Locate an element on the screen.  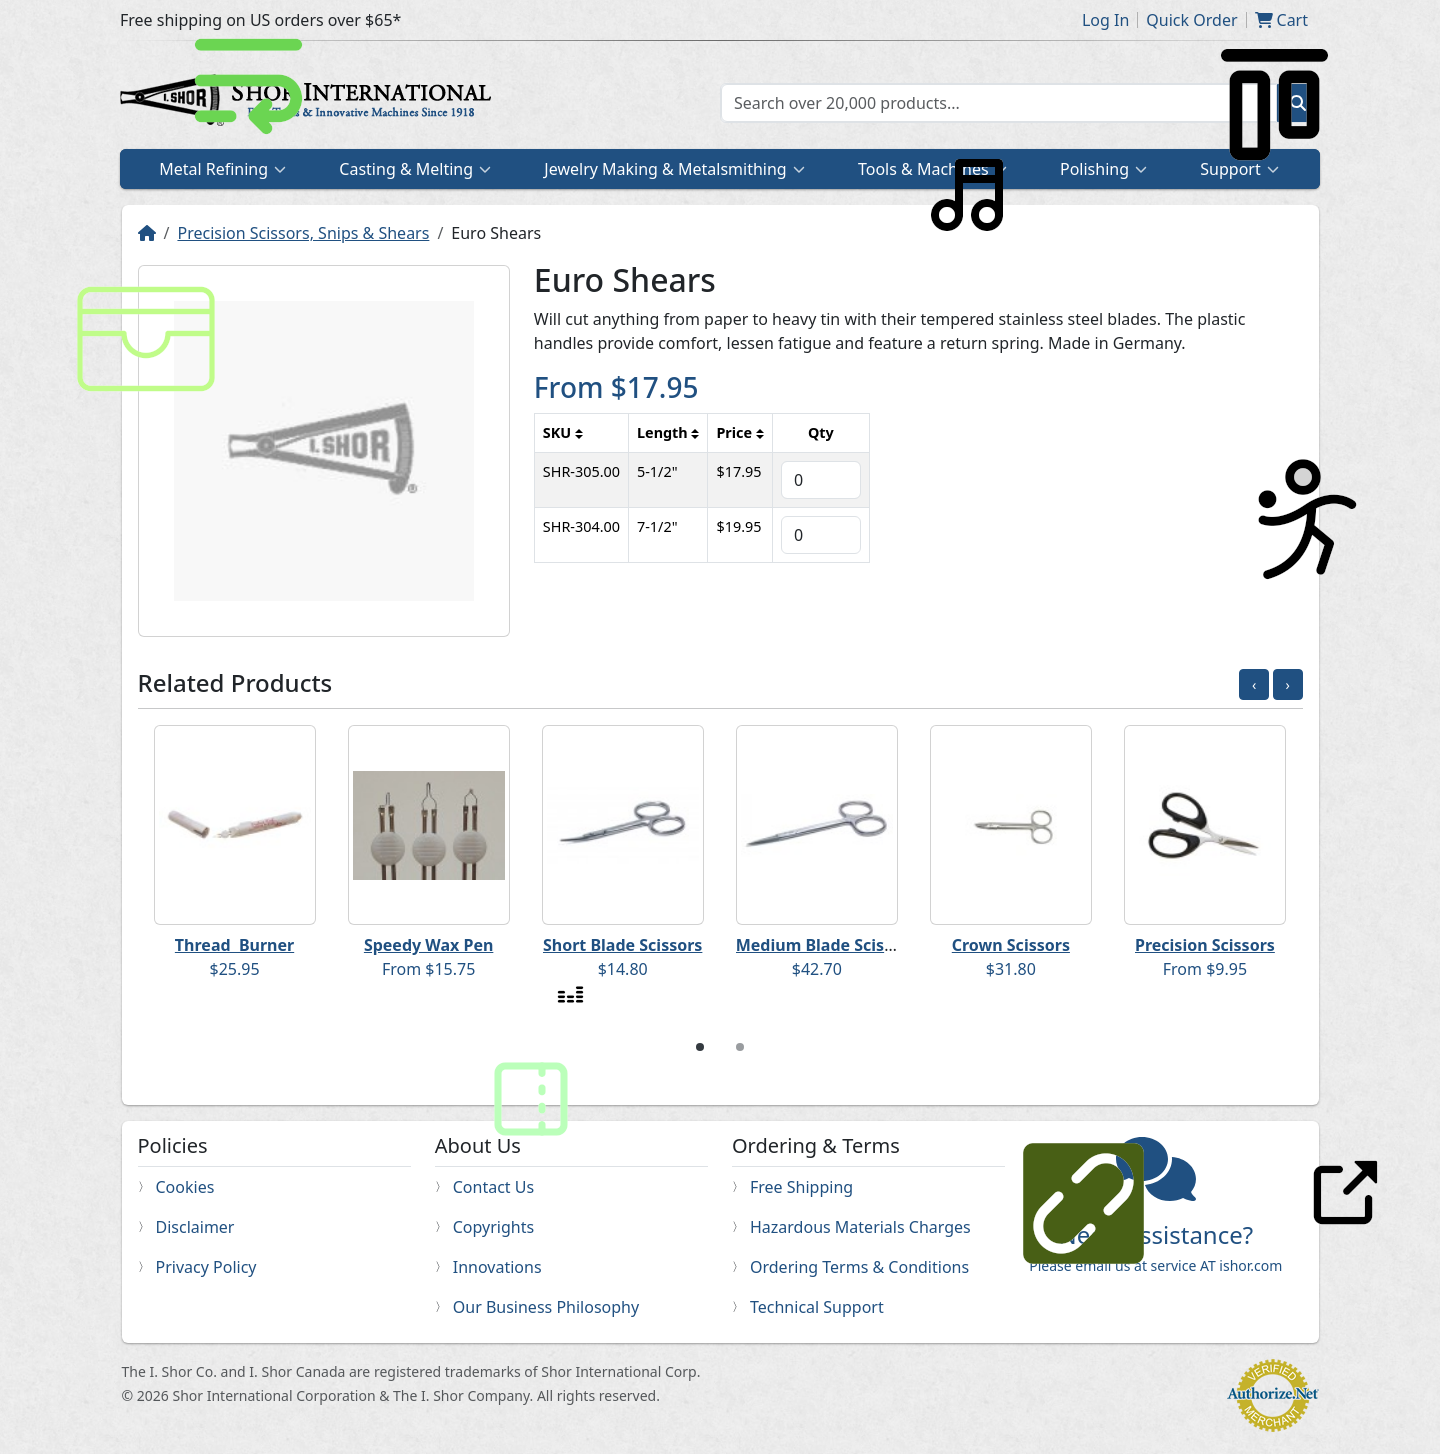
align selected elements to the top is located at coordinates (1274, 102).